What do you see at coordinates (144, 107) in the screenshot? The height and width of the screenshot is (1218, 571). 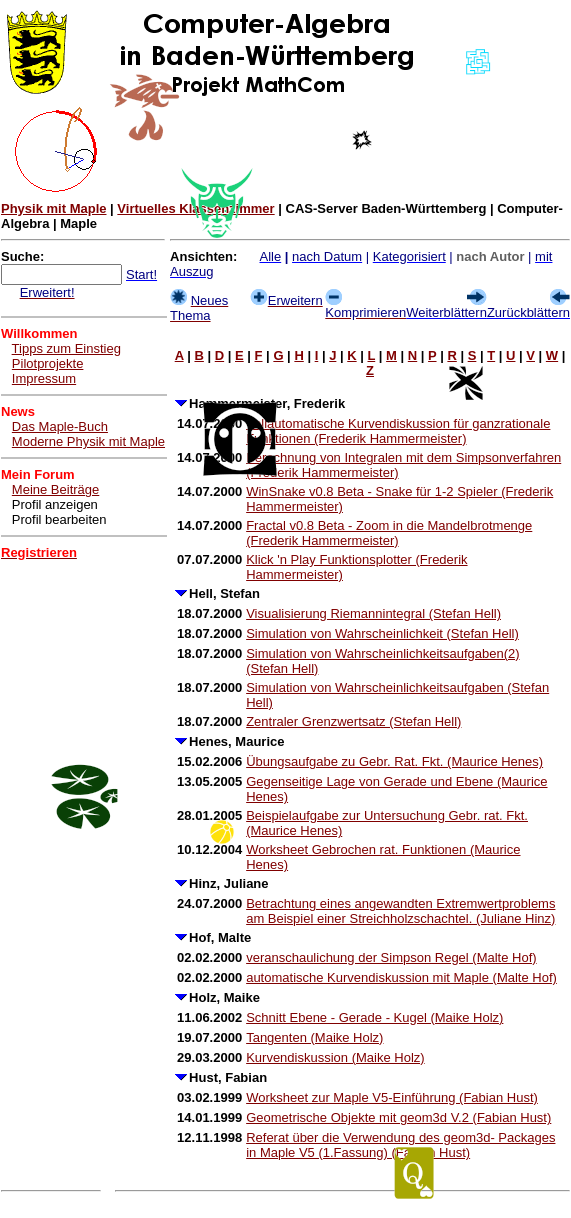 I see `cooked fish item in game inventory` at bounding box center [144, 107].